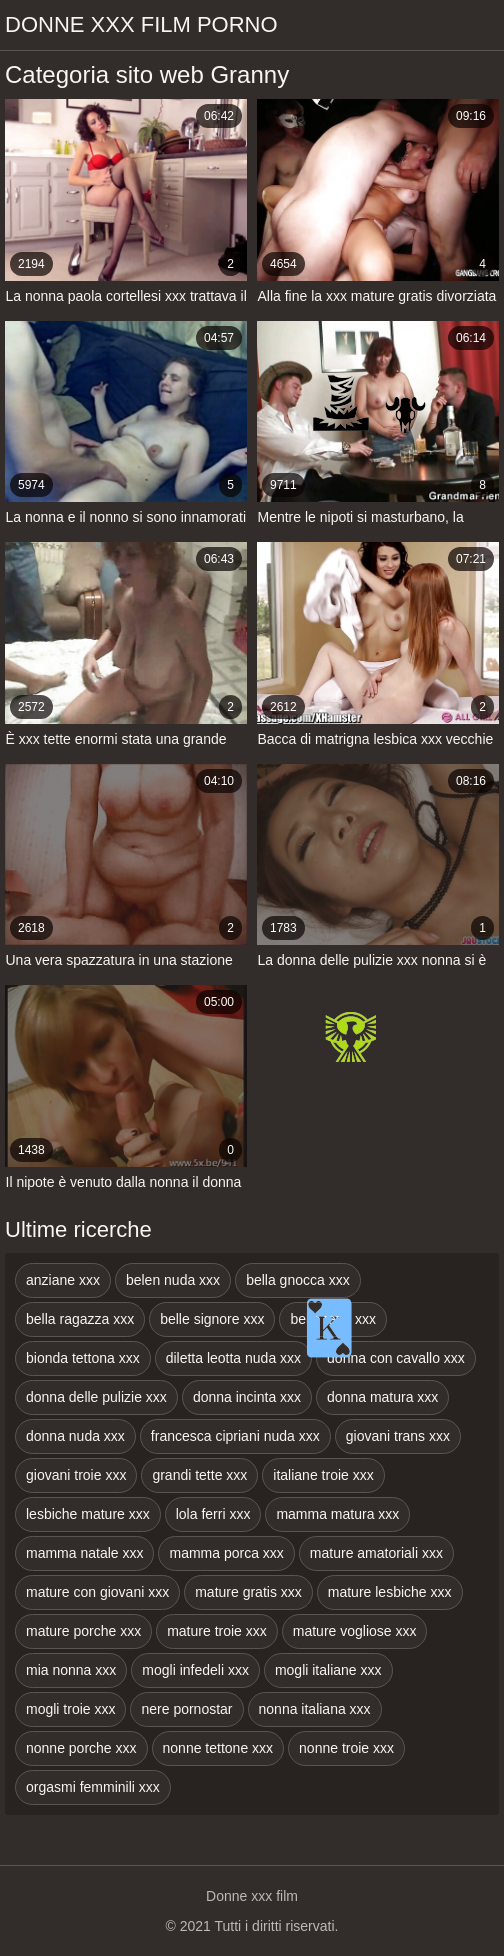  Describe the element at coordinates (341, 403) in the screenshot. I see `activate tornado stomp attack` at that location.